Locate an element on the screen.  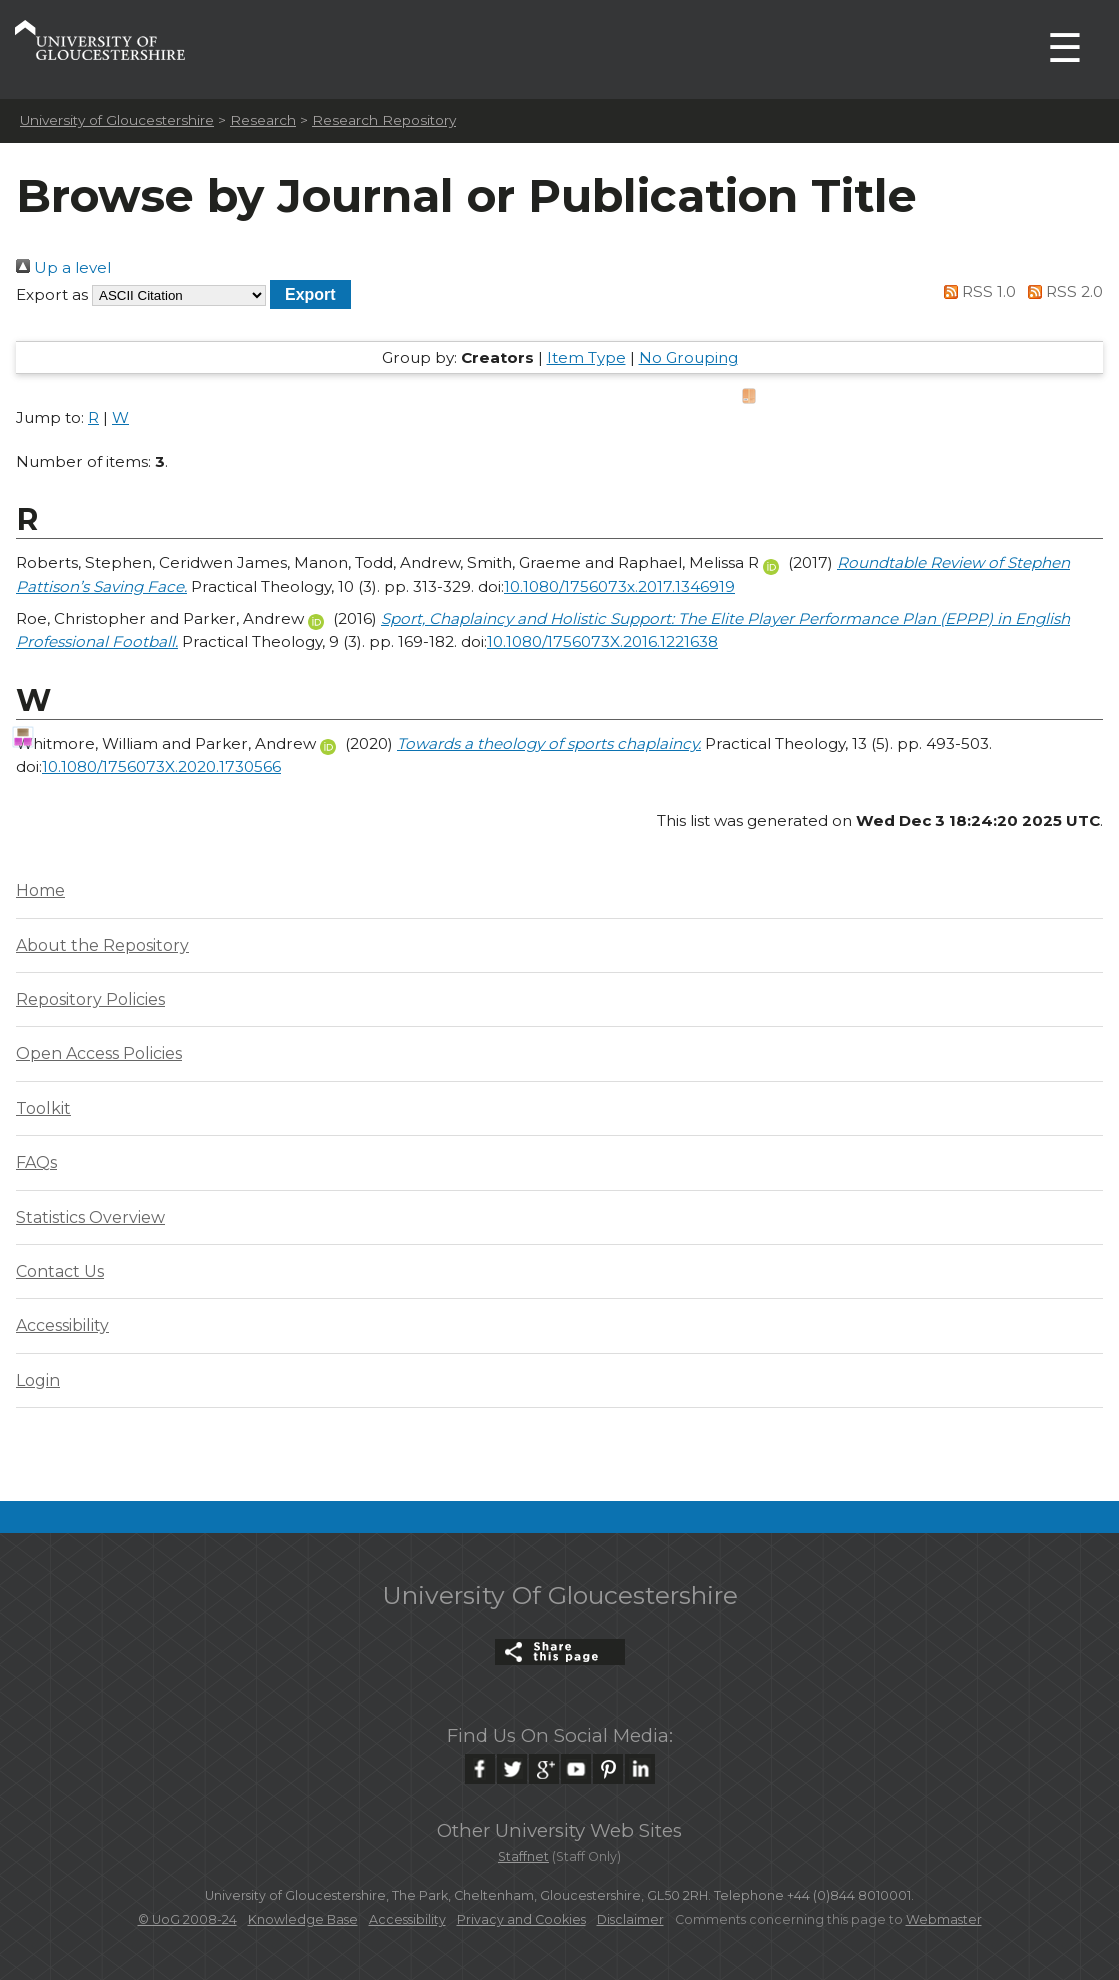
a compressed or archived file is located at coordinates (749, 396).